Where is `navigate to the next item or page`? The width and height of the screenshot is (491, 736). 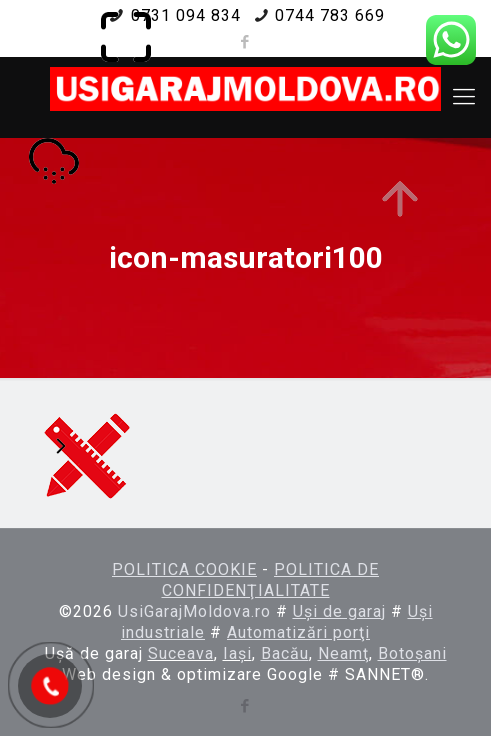
navigate to the next item or page is located at coordinates (61, 446).